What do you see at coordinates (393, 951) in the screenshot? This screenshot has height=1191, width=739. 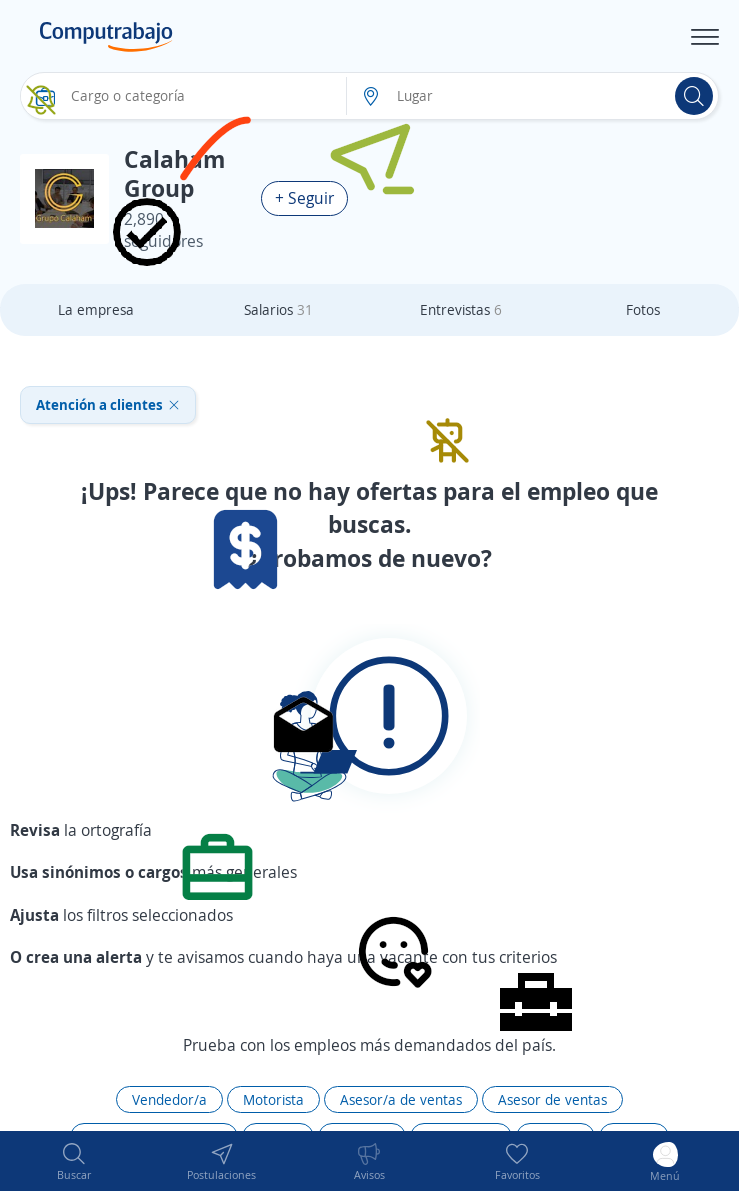 I see `react with love or affection` at bounding box center [393, 951].